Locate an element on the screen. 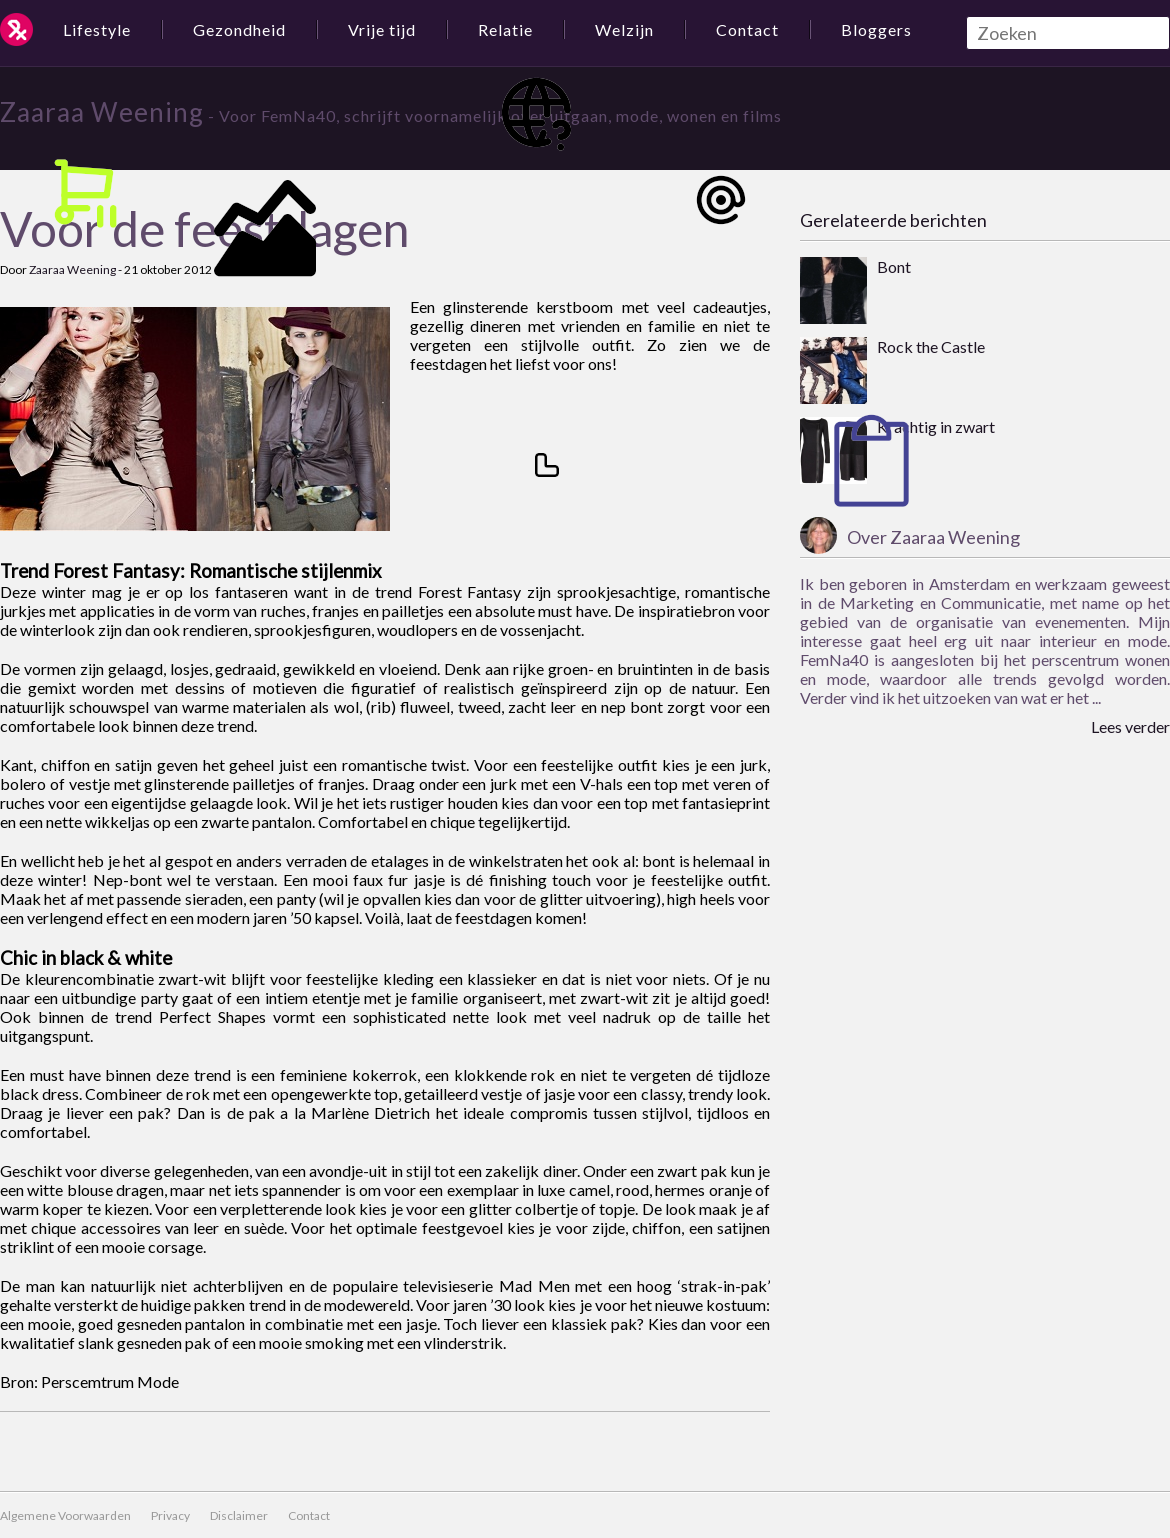  pause or hold your shopping cart is located at coordinates (84, 192).